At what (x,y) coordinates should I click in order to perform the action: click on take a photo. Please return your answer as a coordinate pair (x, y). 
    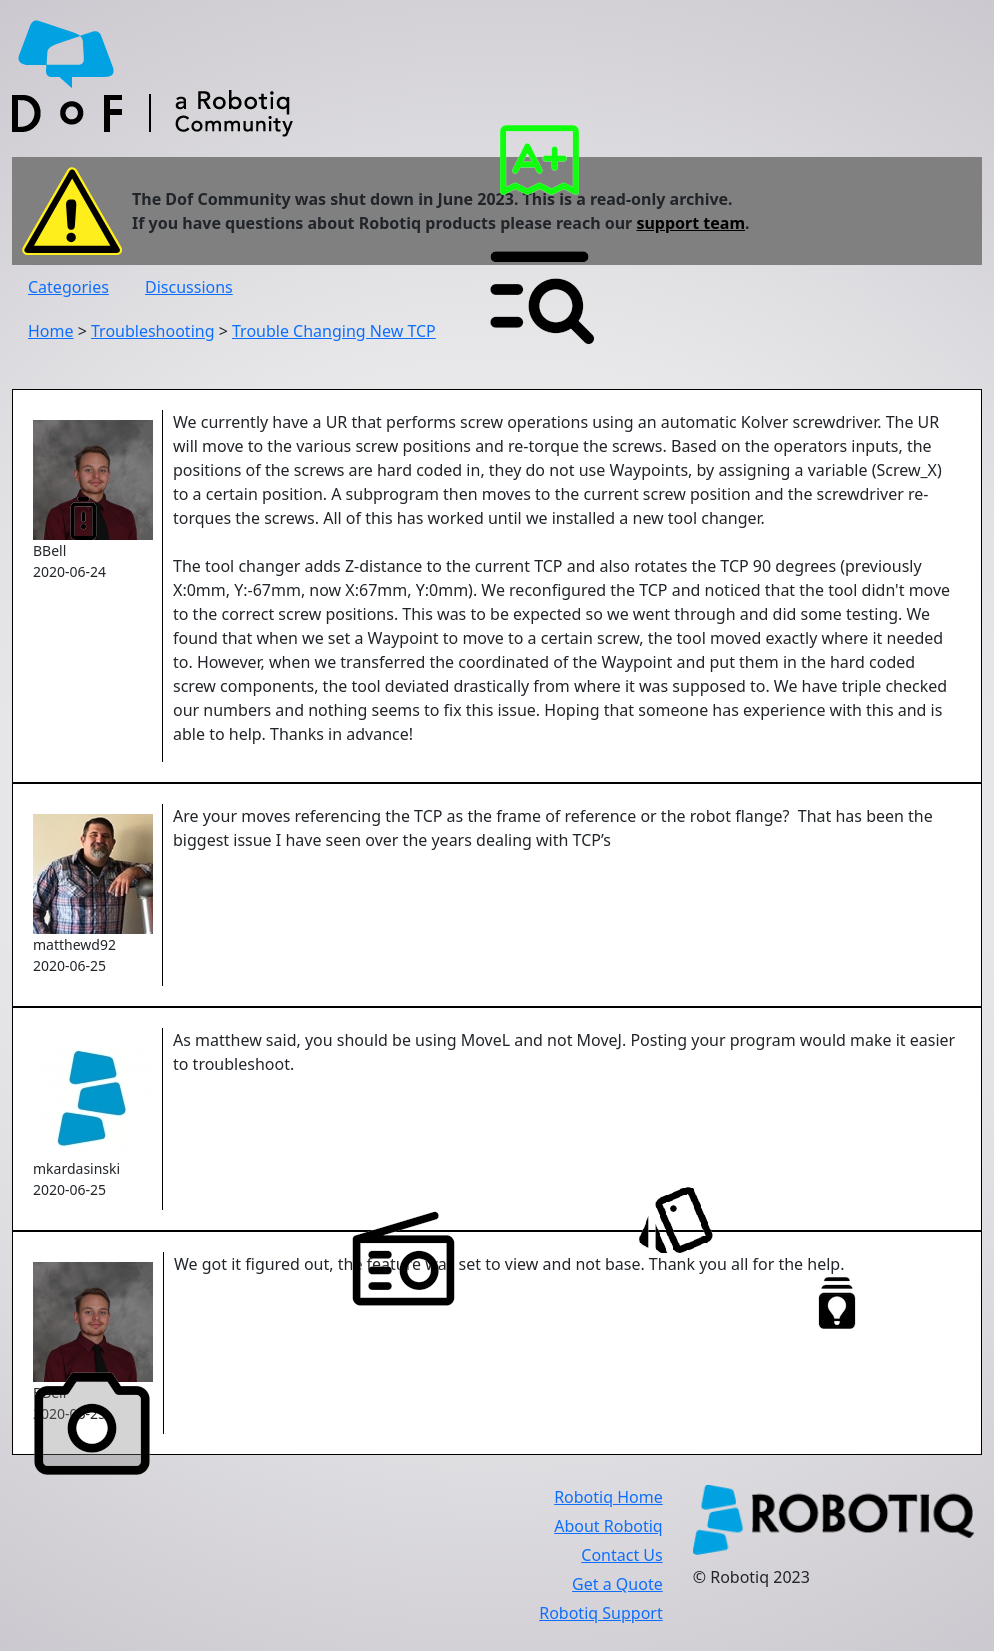
    Looking at the image, I should click on (92, 1426).